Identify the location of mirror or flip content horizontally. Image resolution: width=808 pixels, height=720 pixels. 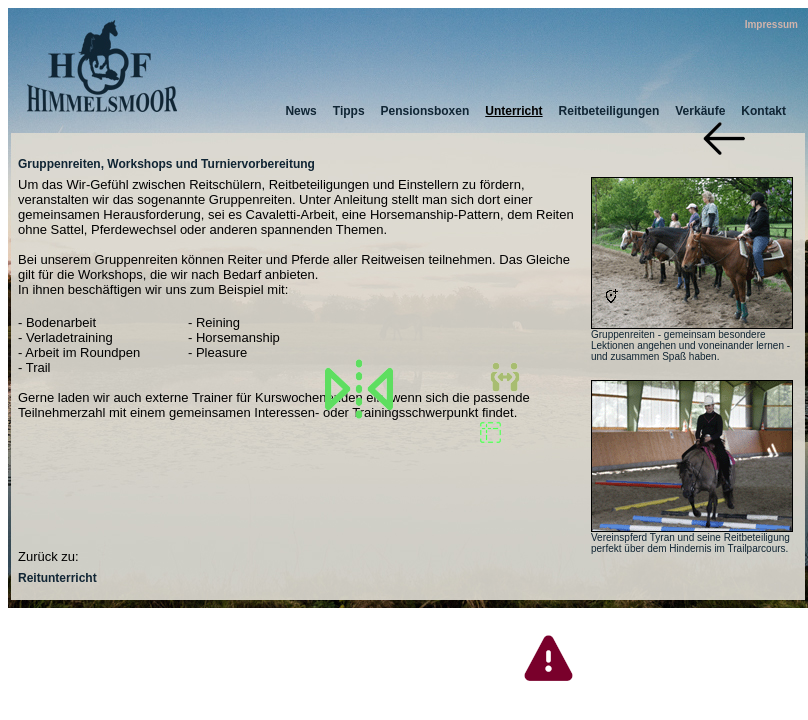
(359, 389).